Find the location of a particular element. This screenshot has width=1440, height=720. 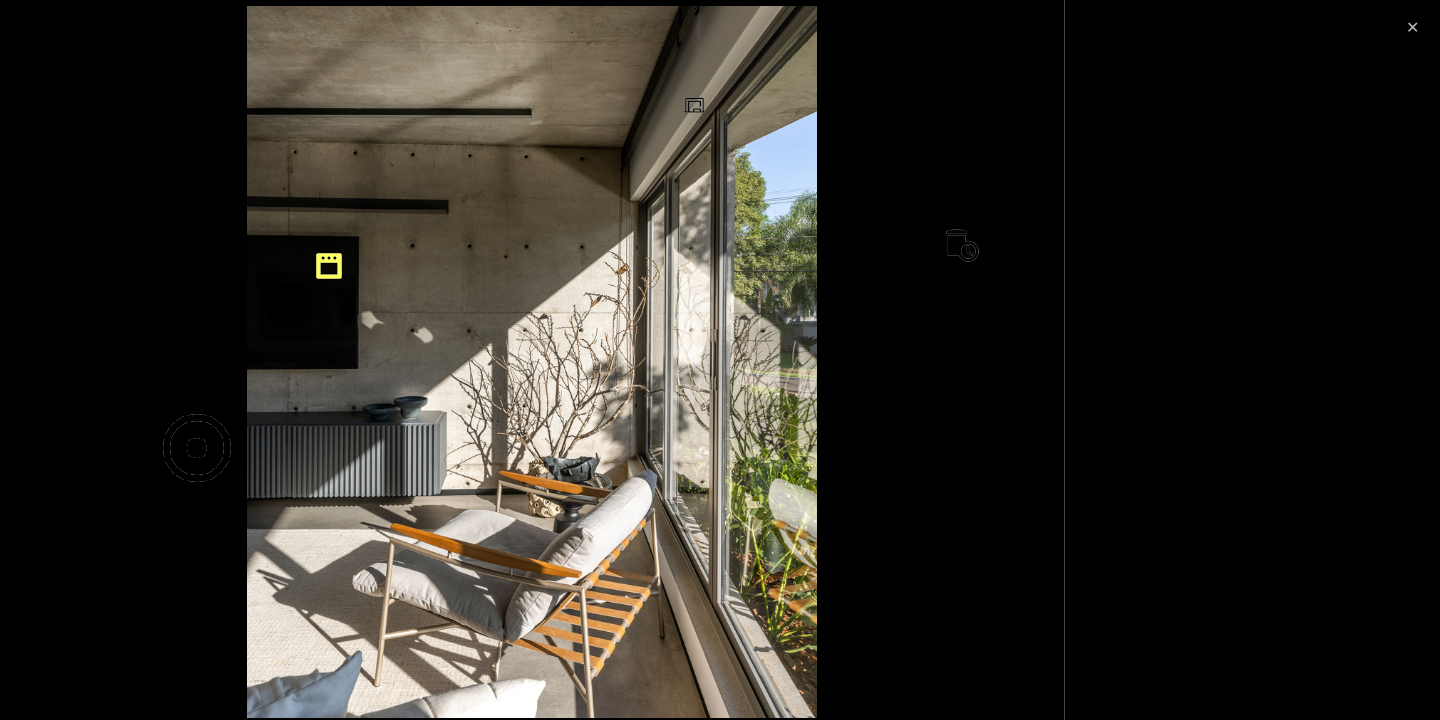

adjust image or display settings is located at coordinates (197, 448).